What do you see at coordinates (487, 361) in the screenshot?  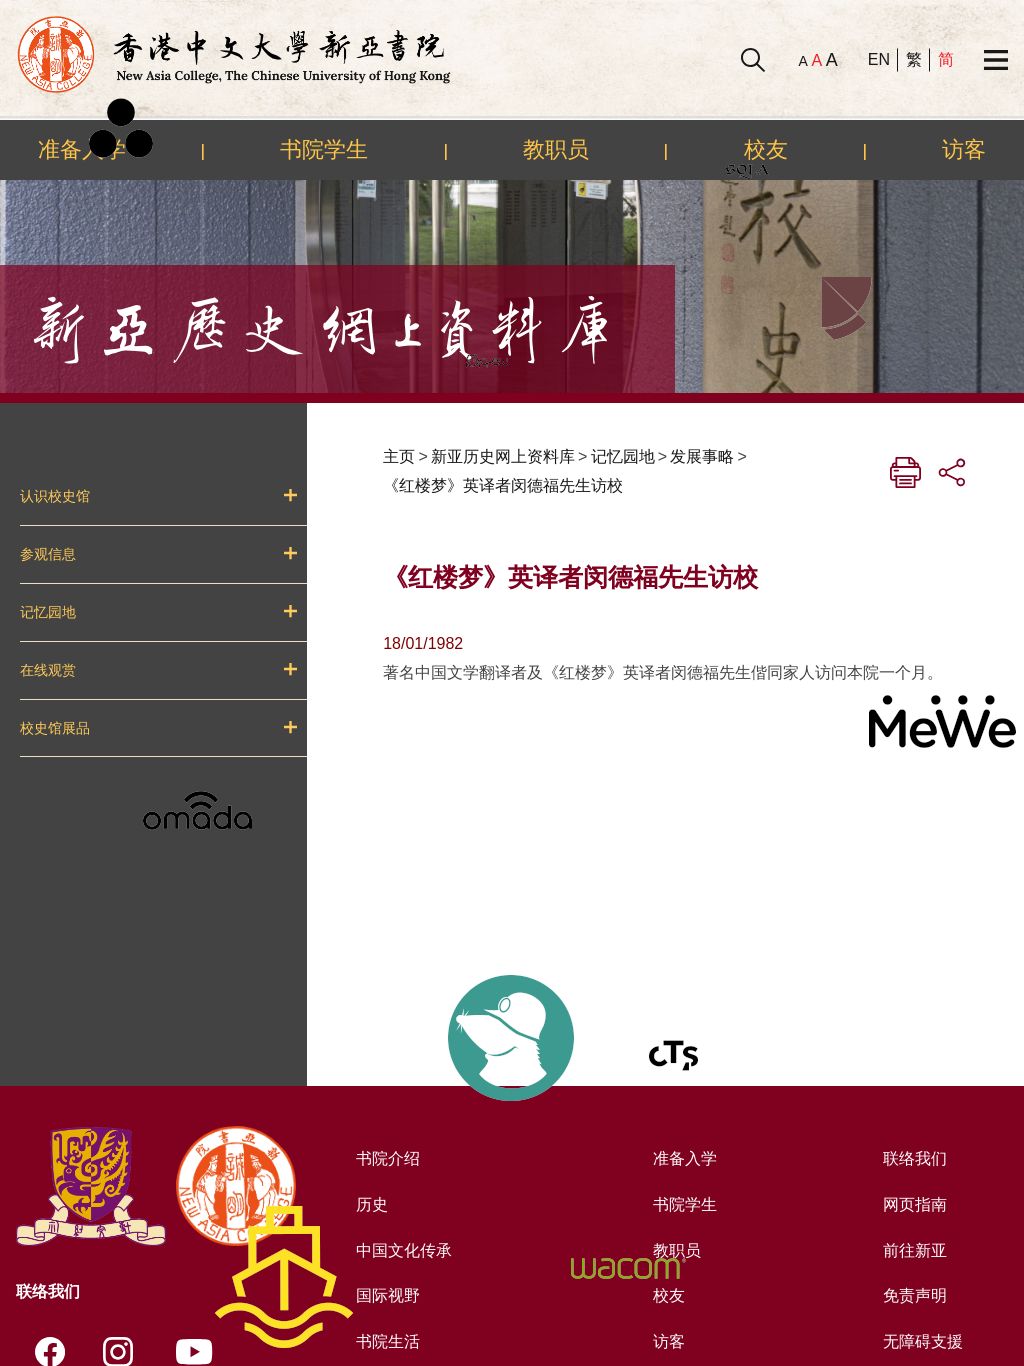 I see `open the picrew avatar maker app` at bounding box center [487, 361].